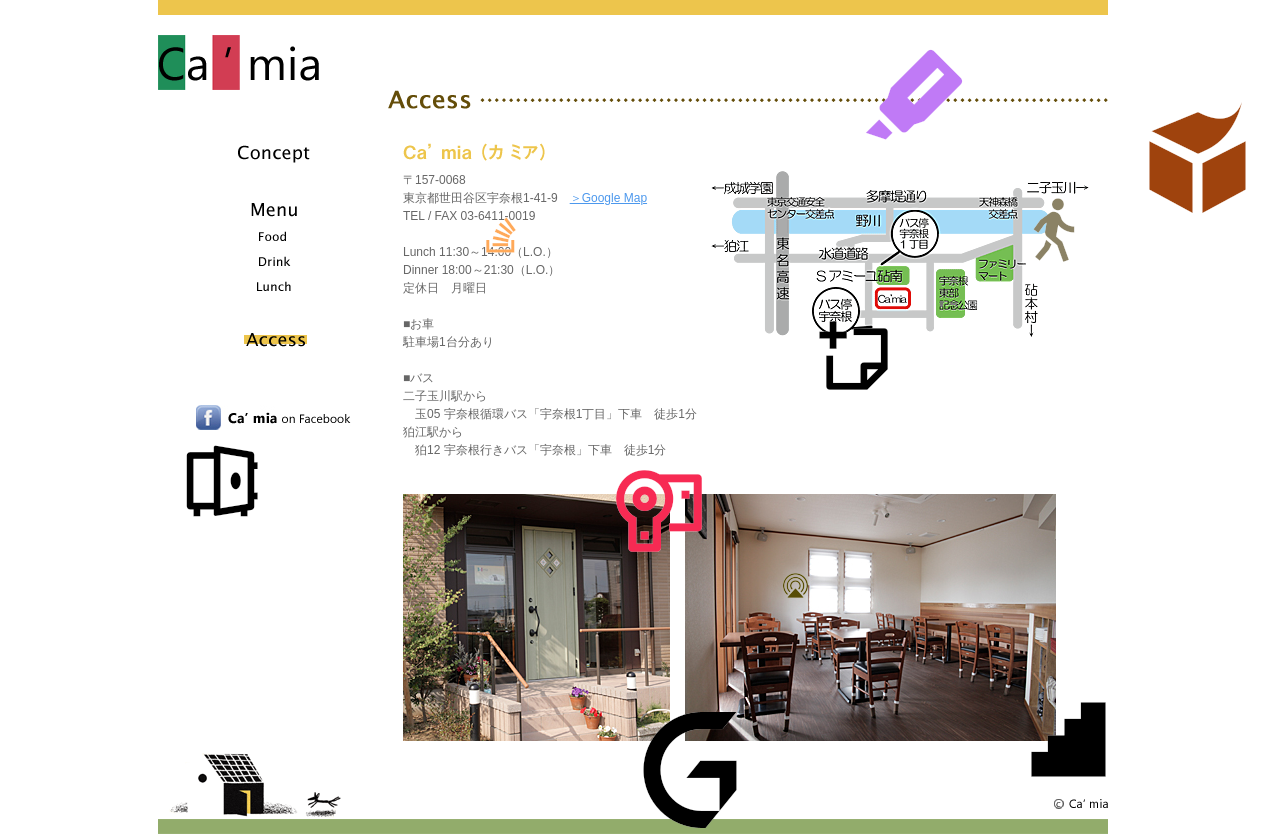 The image size is (1266, 834). Describe the element at coordinates (661, 511) in the screenshot. I see `DV camcorder or digital video camera` at that location.